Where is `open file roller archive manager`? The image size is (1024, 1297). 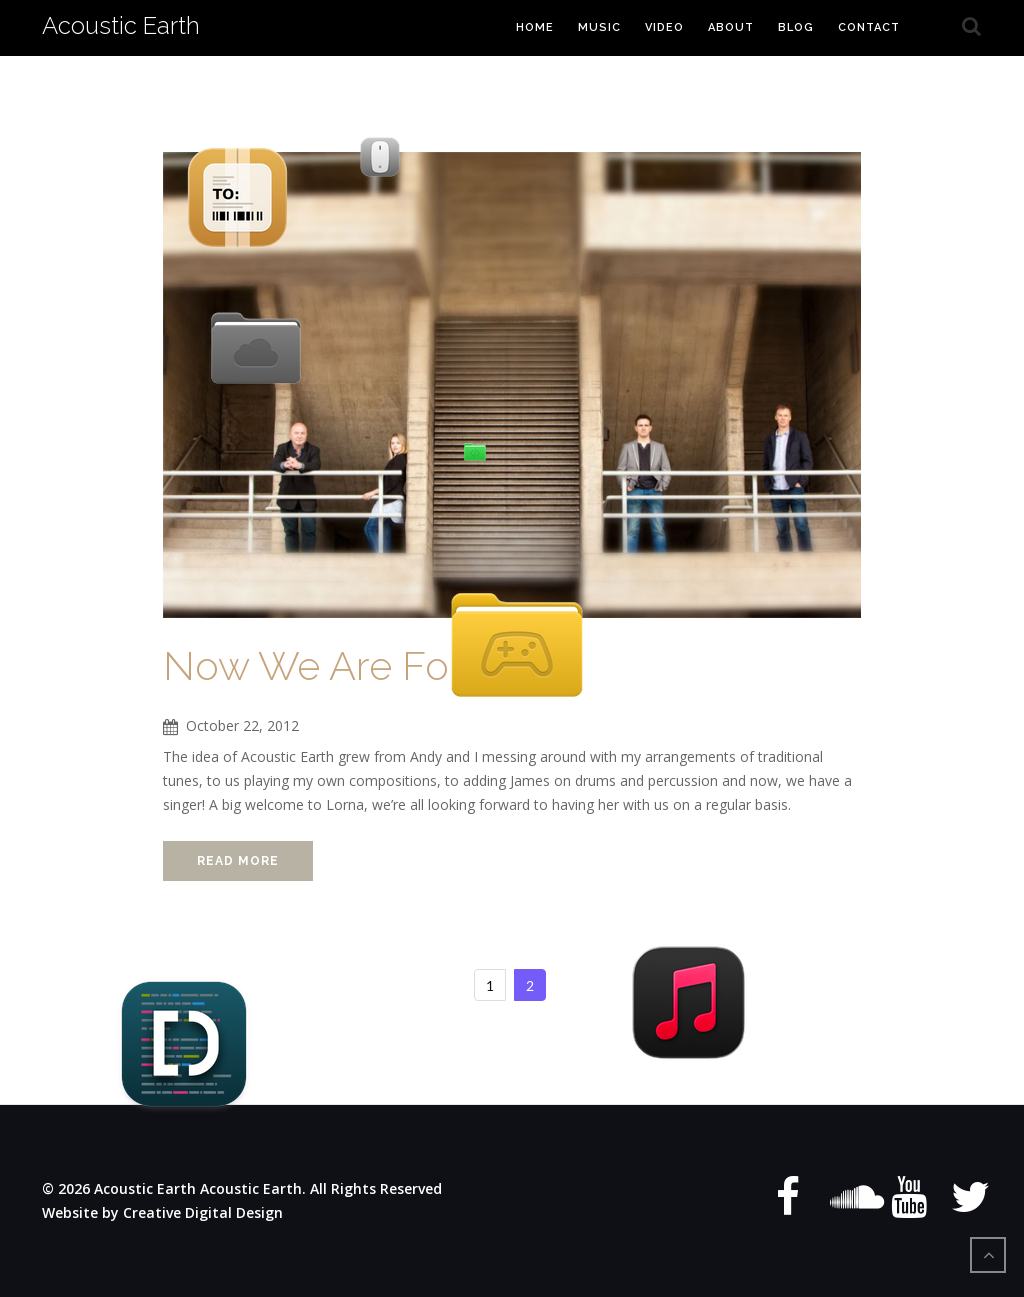 open file roller archive manager is located at coordinates (237, 197).